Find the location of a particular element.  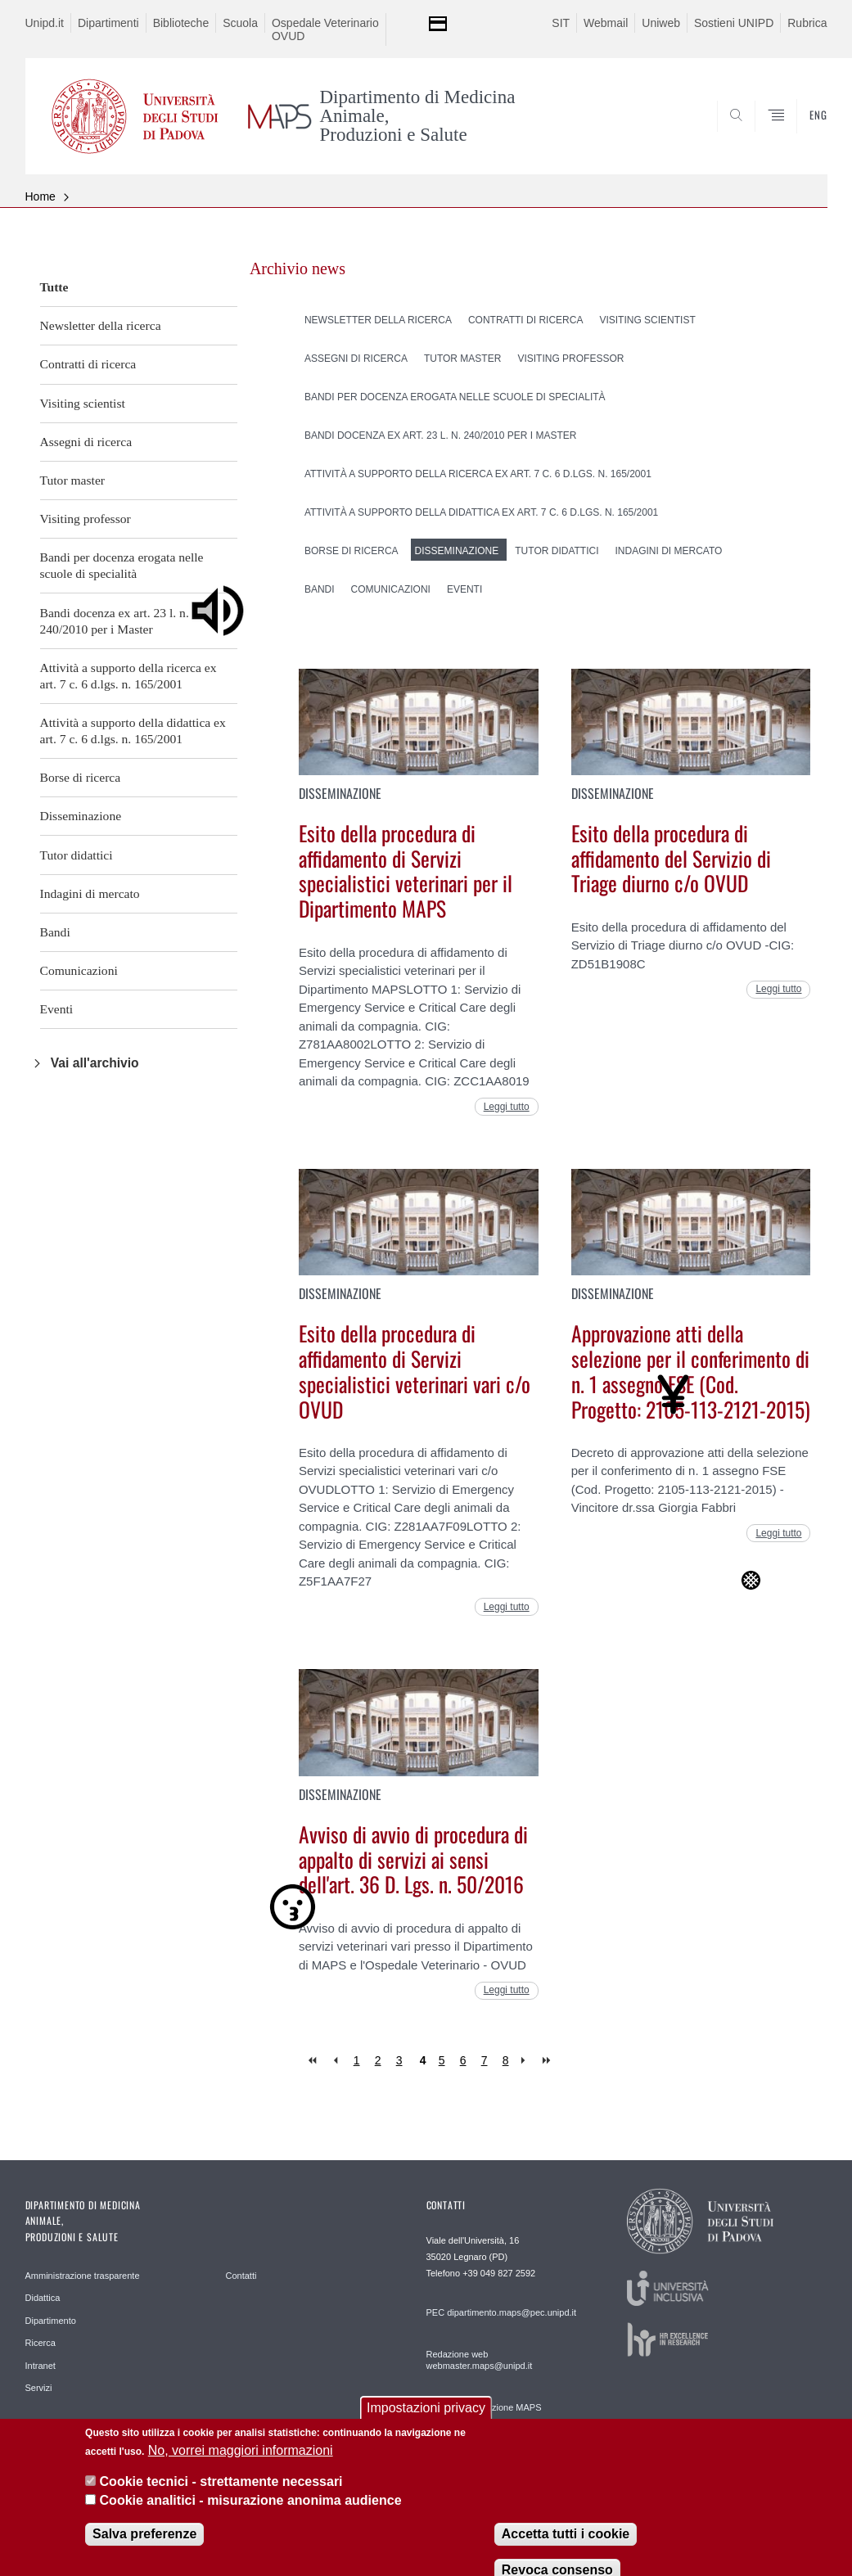

access payment methods is located at coordinates (438, 24).